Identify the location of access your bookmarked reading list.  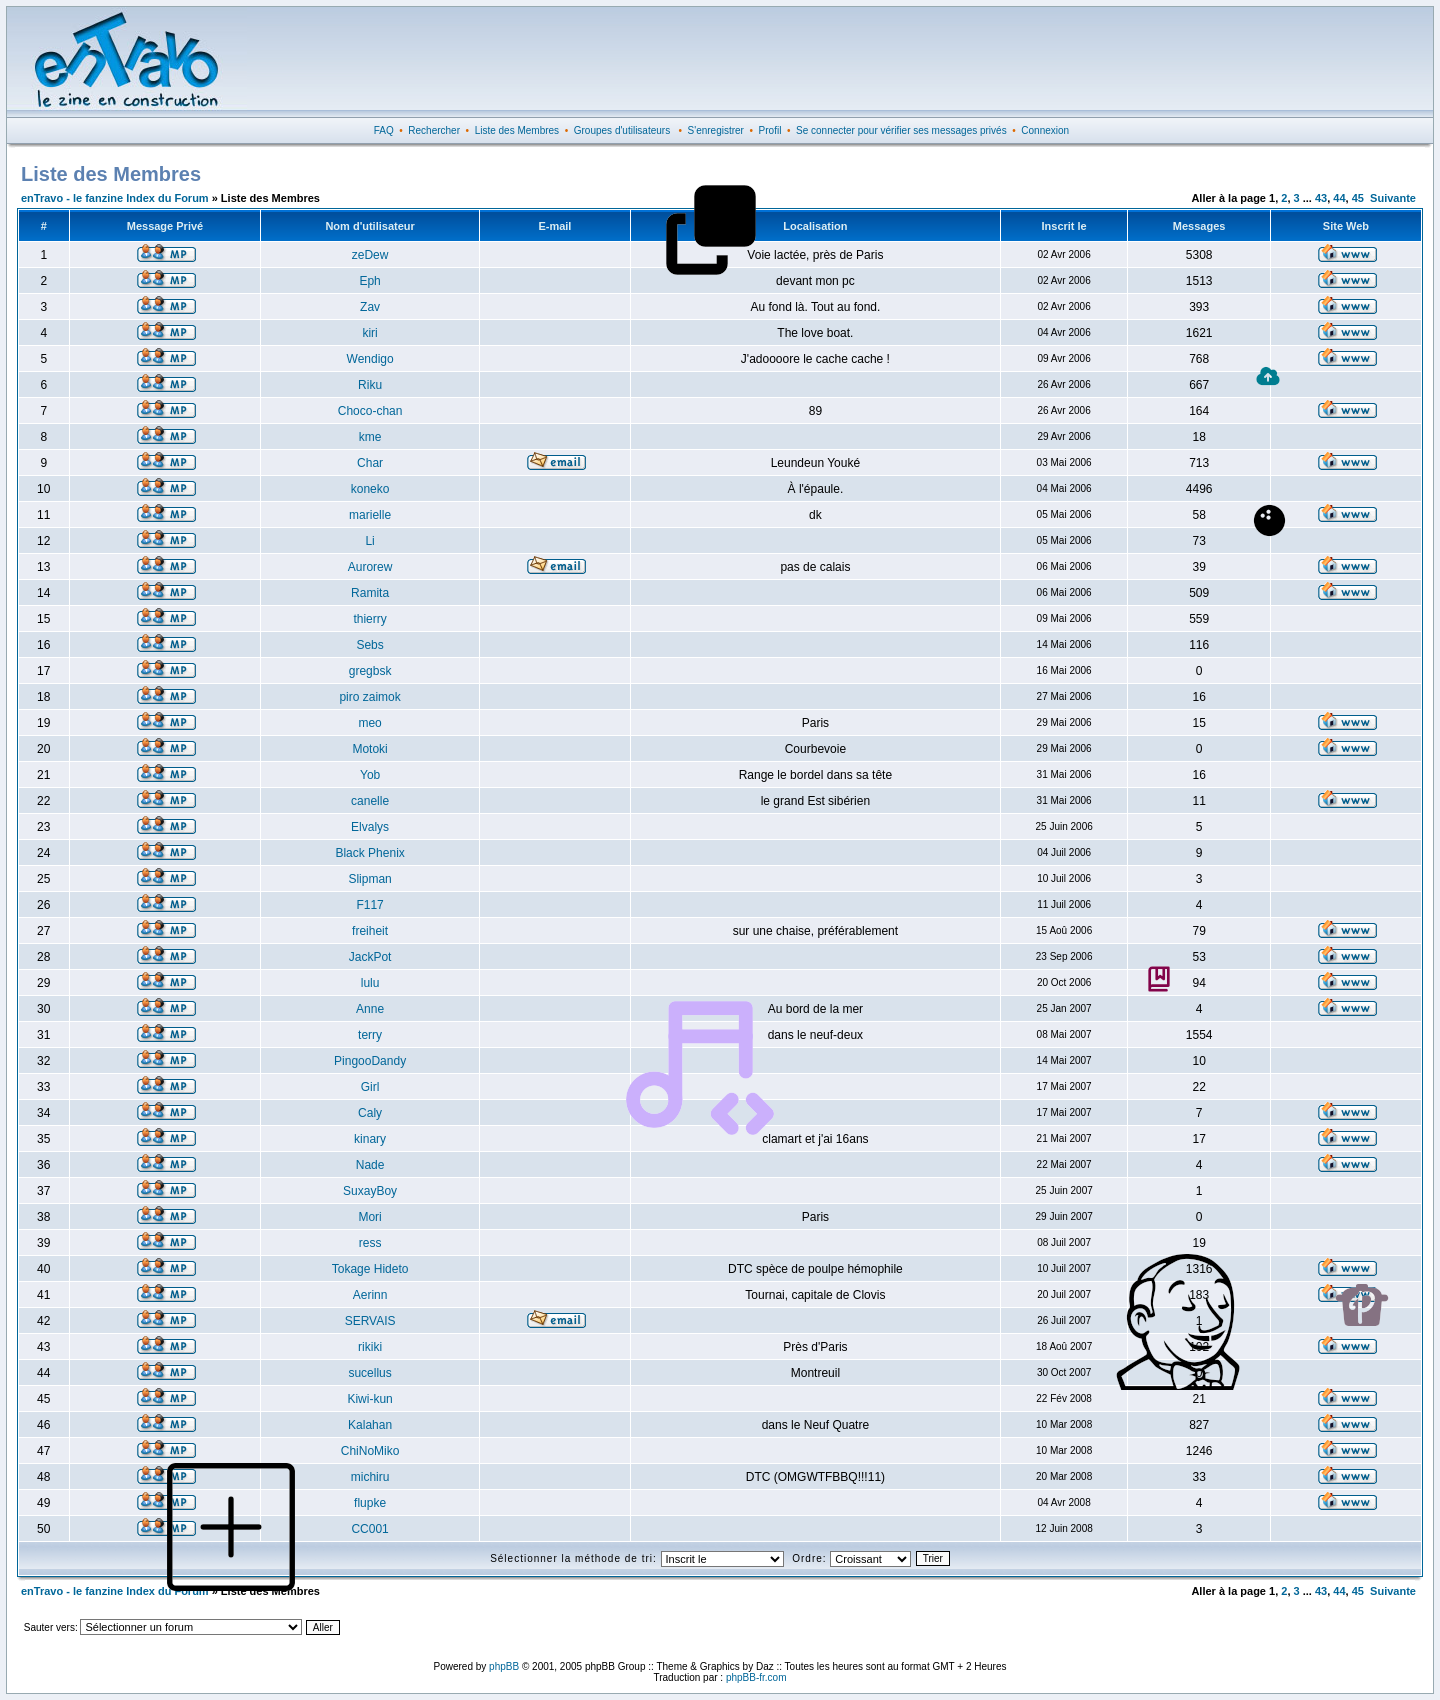
(1159, 979).